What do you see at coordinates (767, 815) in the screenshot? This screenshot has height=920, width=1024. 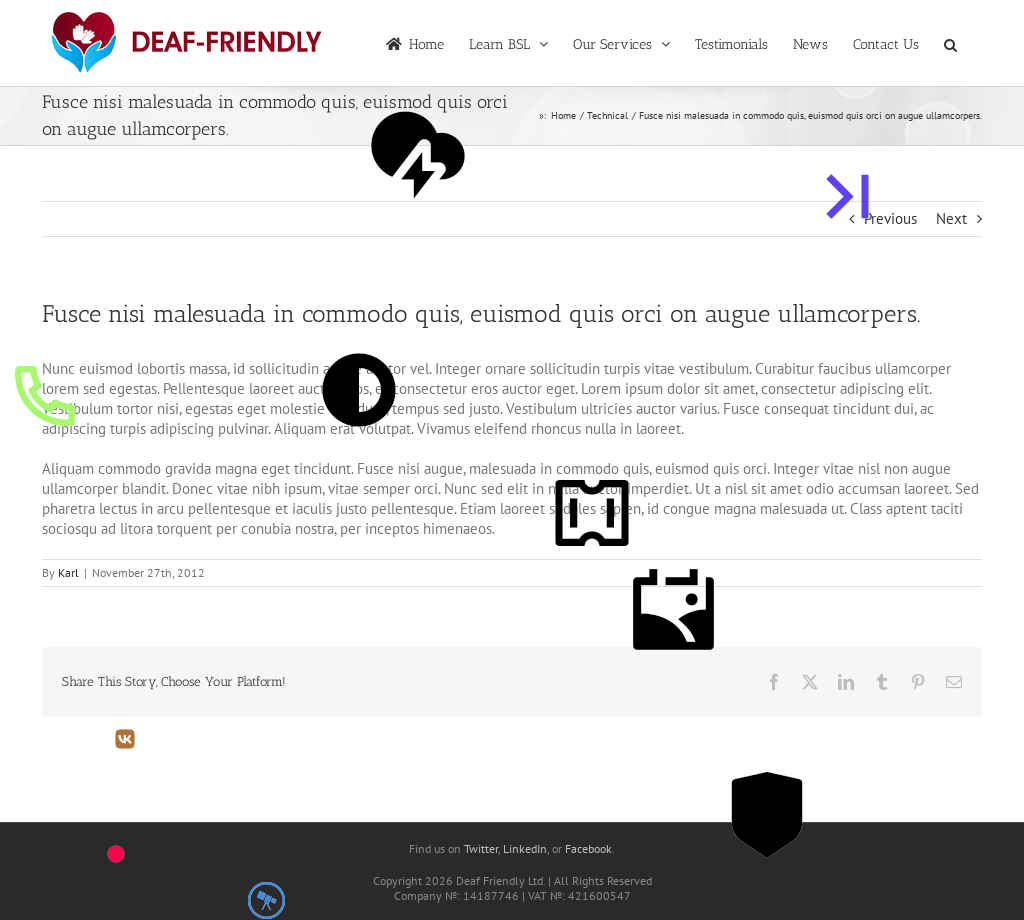 I see `indicates secure or protected status` at bounding box center [767, 815].